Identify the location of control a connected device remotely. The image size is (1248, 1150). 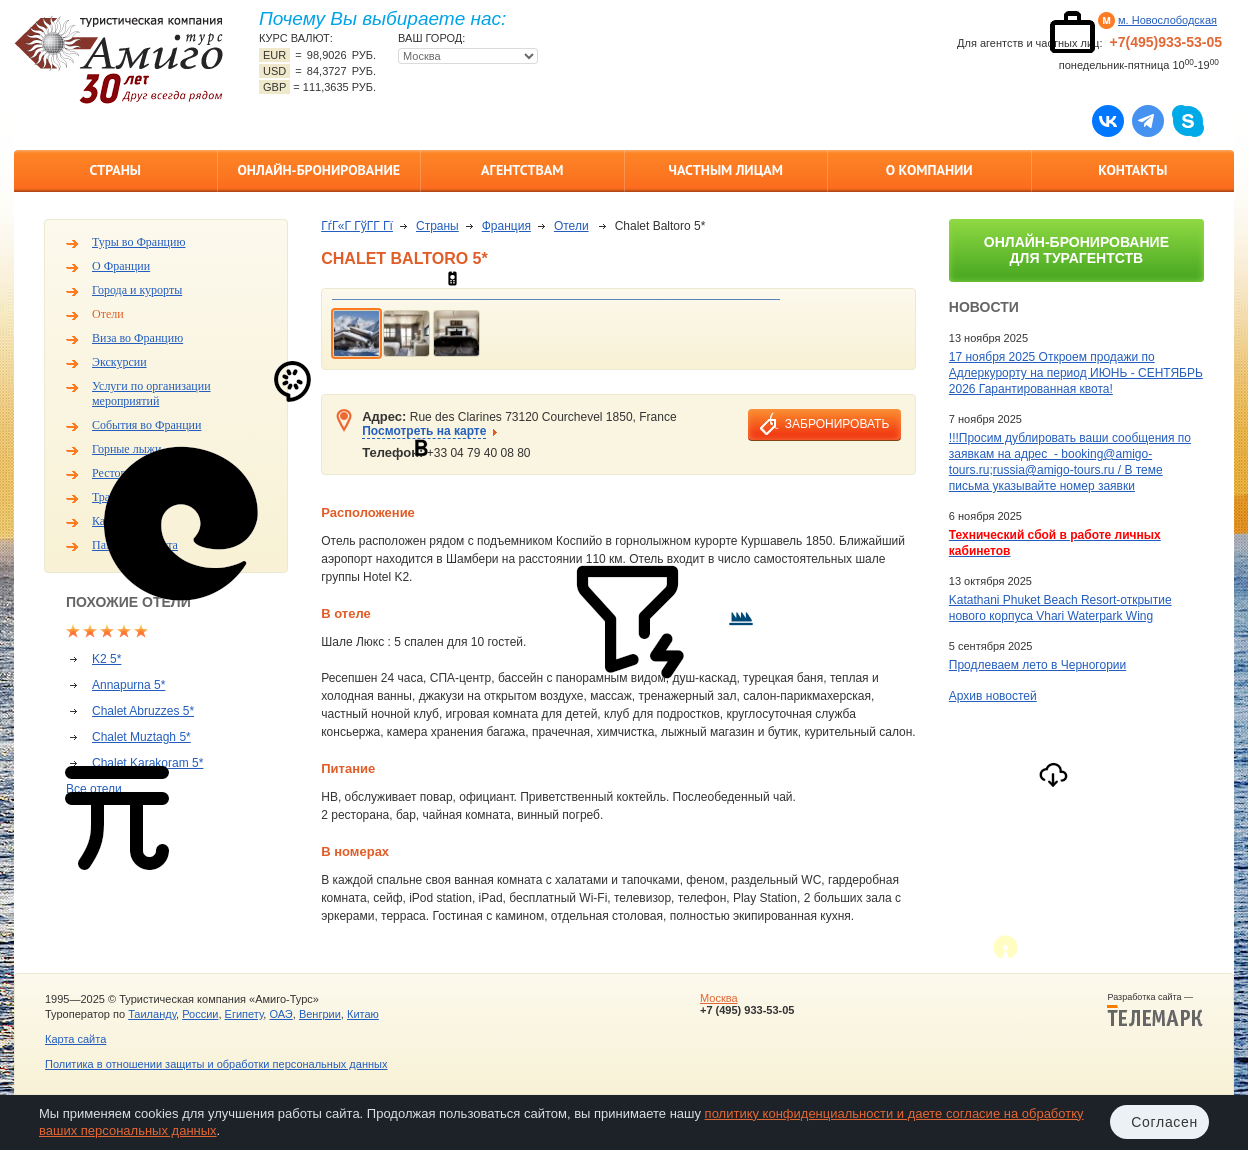
(452, 278).